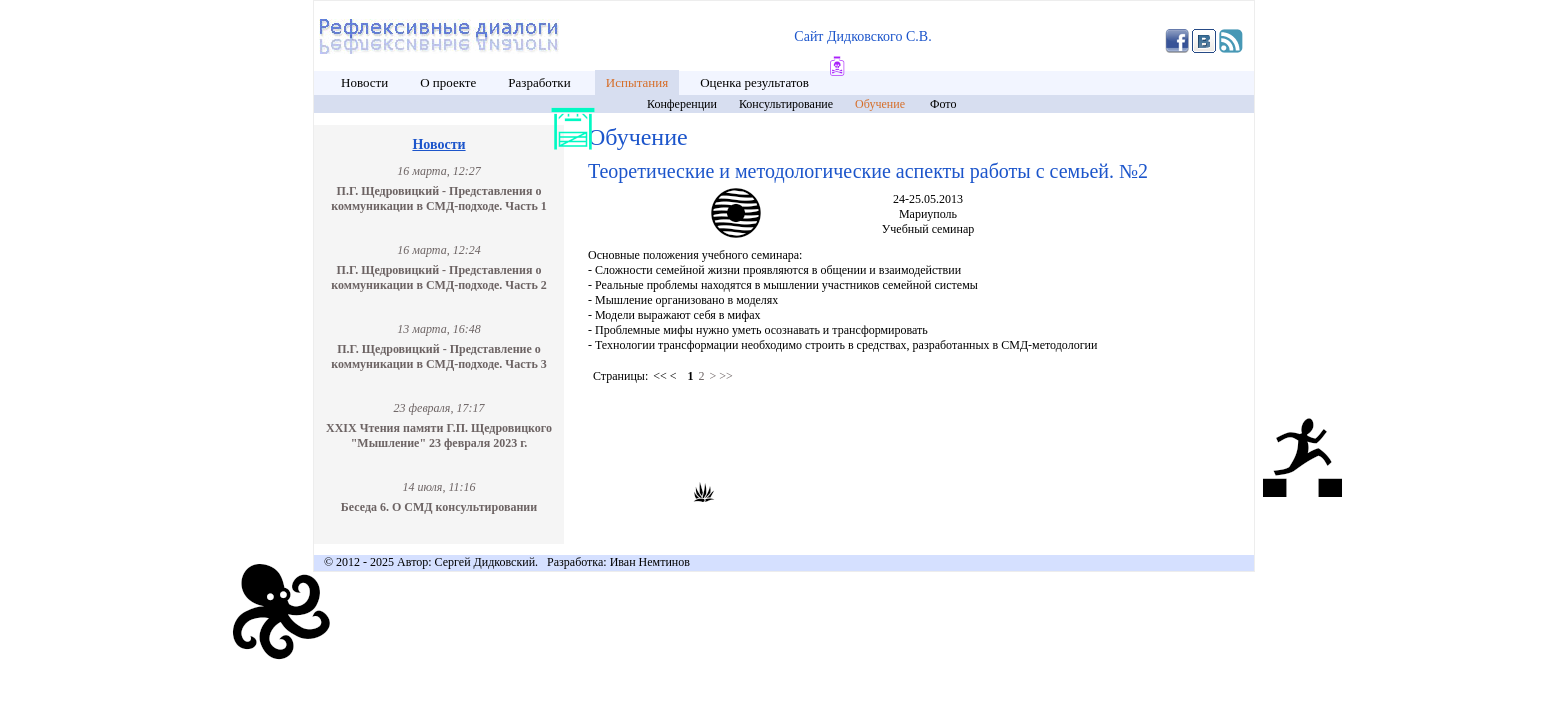 The image size is (1568, 720). Describe the element at coordinates (704, 492) in the screenshot. I see `agave plant icon for a gardening or farming game` at that location.